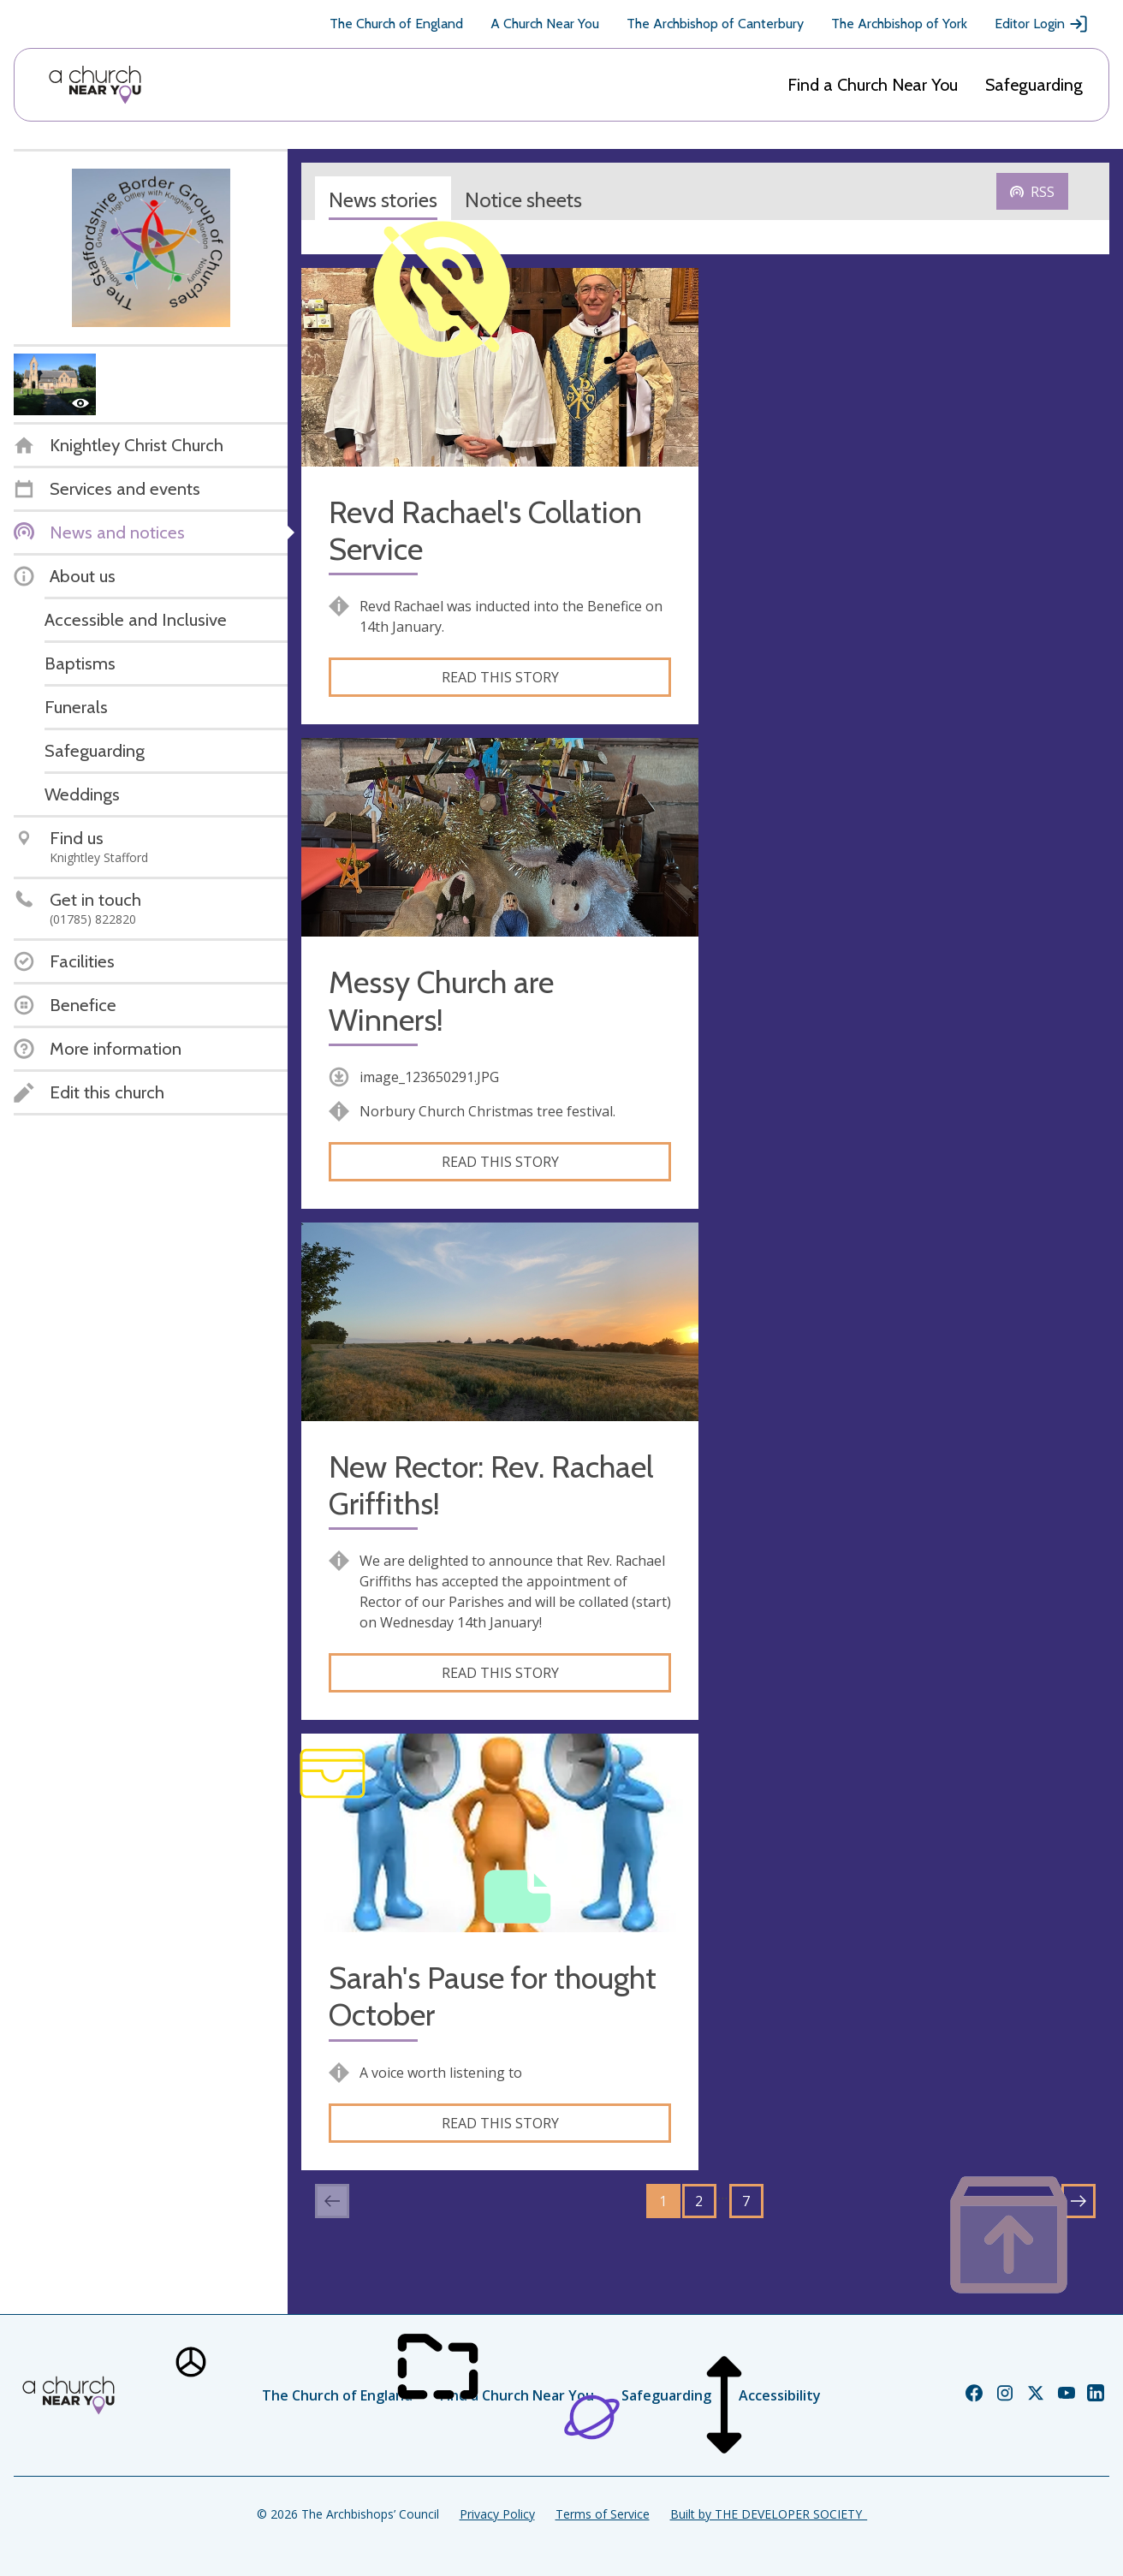 The width and height of the screenshot is (1123, 2576). What do you see at coordinates (591, 2417) in the screenshot?
I see `explore global or worldwide content` at bounding box center [591, 2417].